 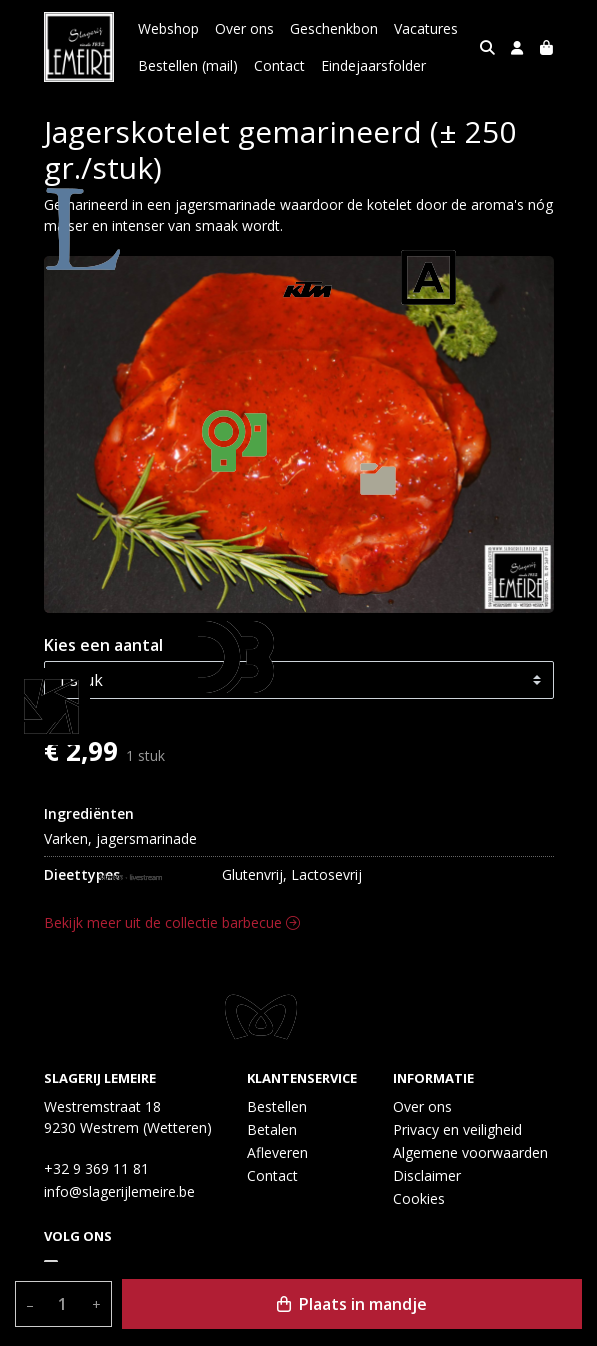 I want to click on open folder to view files, so click(x=378, y=479).